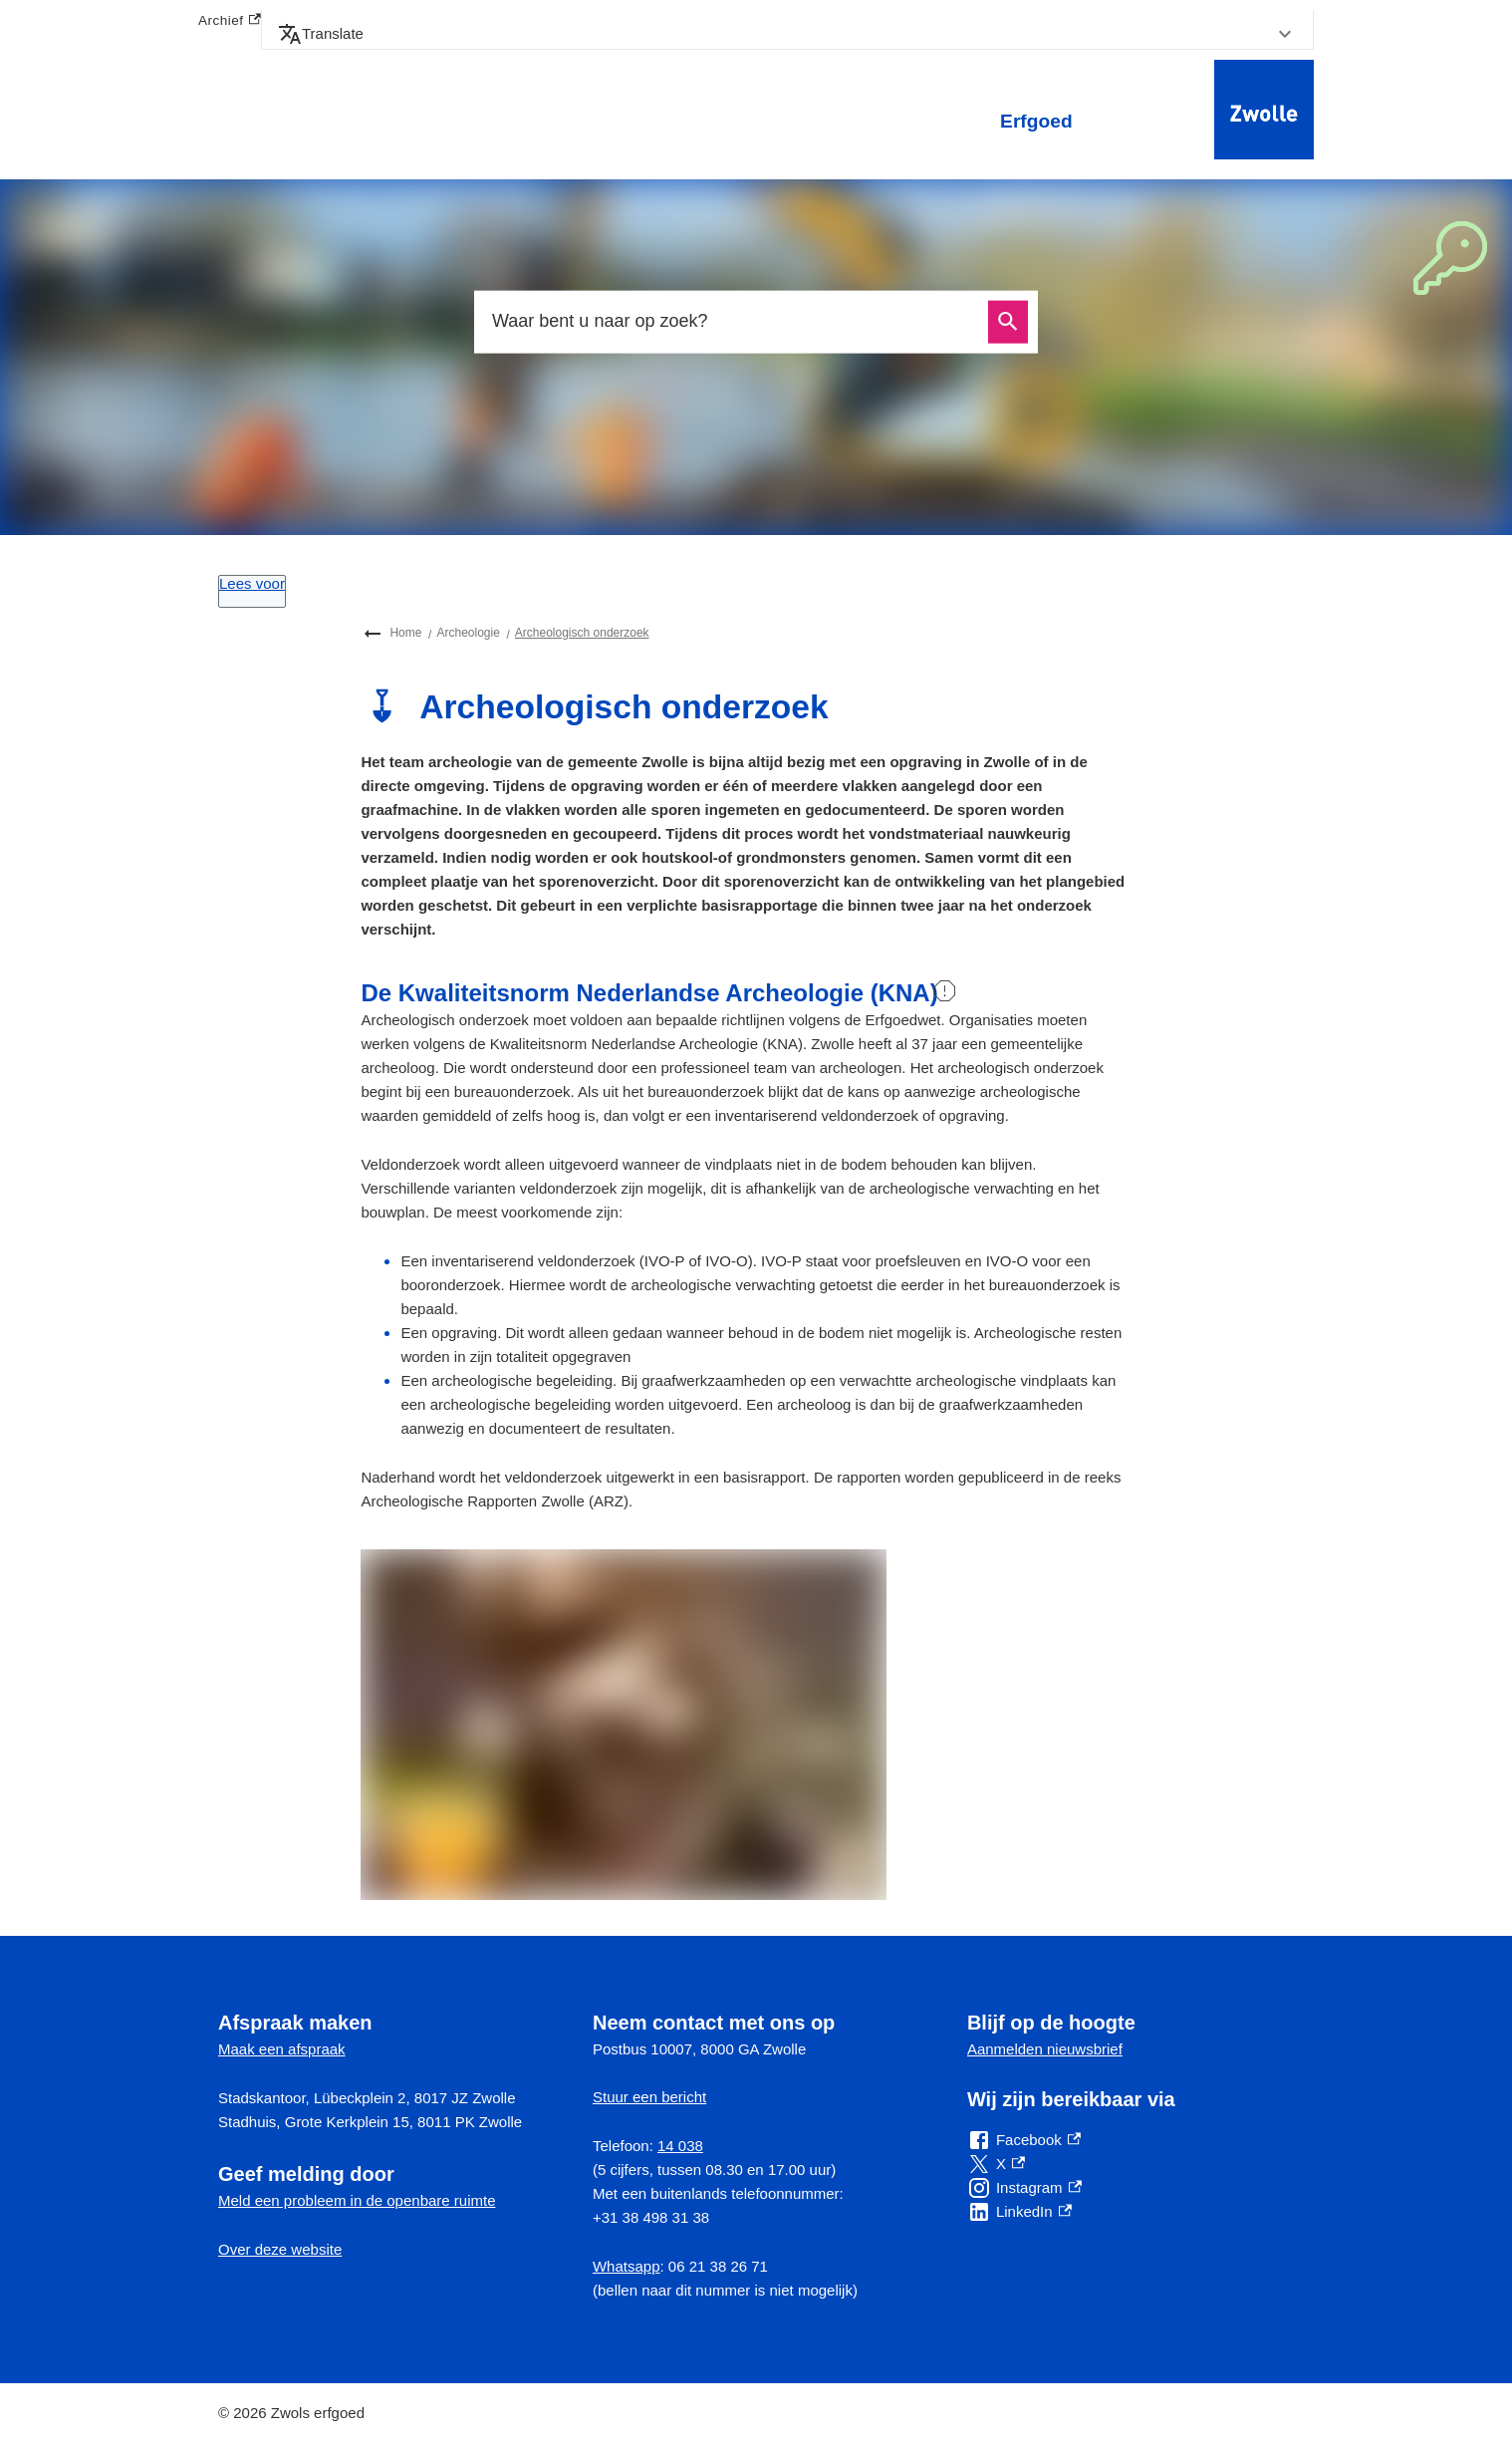 This screenshot has width=1512, height=2443. What do you see at coordinates (944, 990) in the screenshot?
I see `indicates a warning or critical alert` at bounding box center [944, 990].